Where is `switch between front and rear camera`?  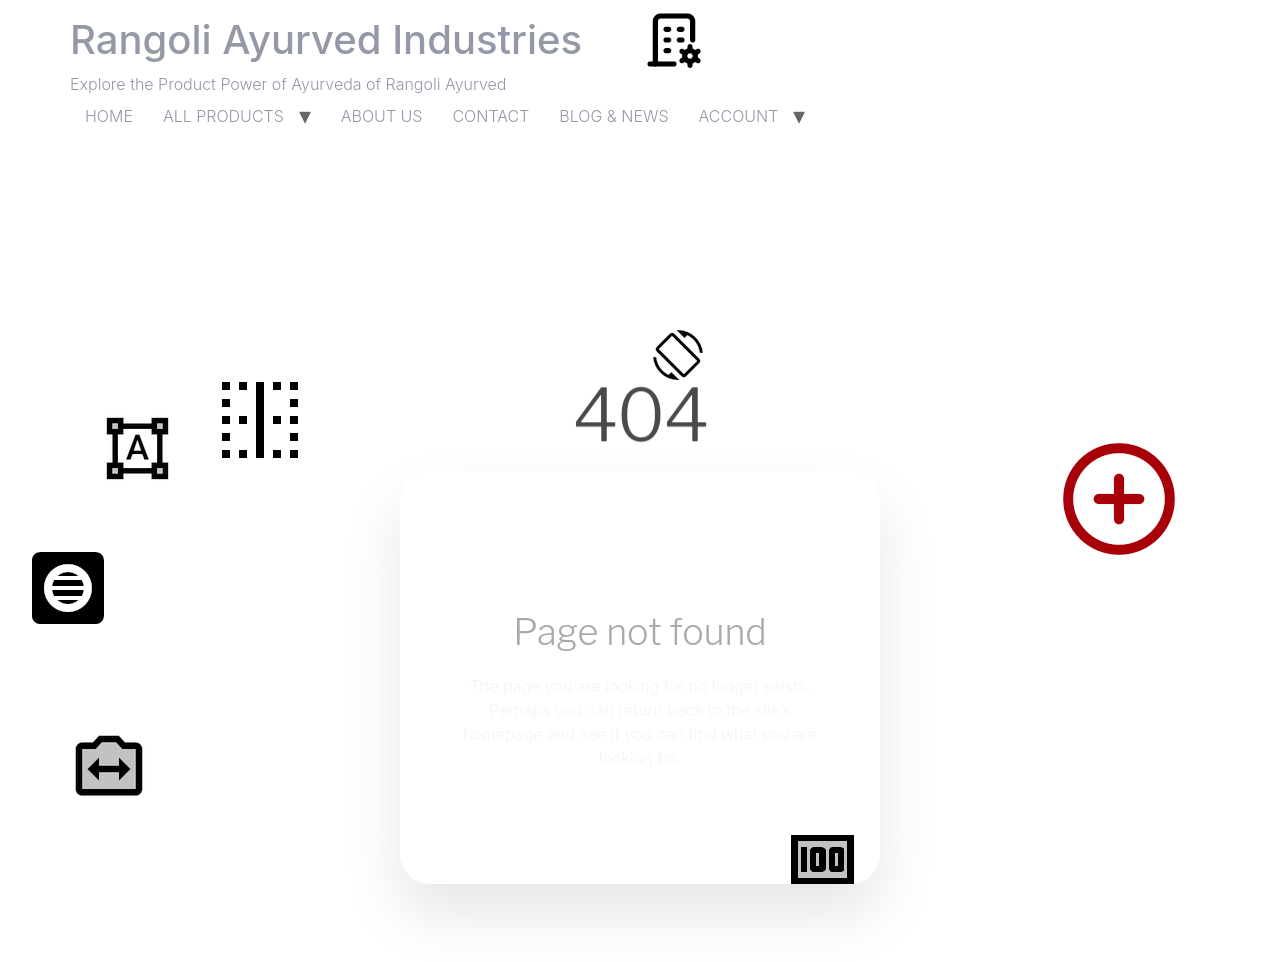
switch between front and rear camera is located at coordinates (109, 769).